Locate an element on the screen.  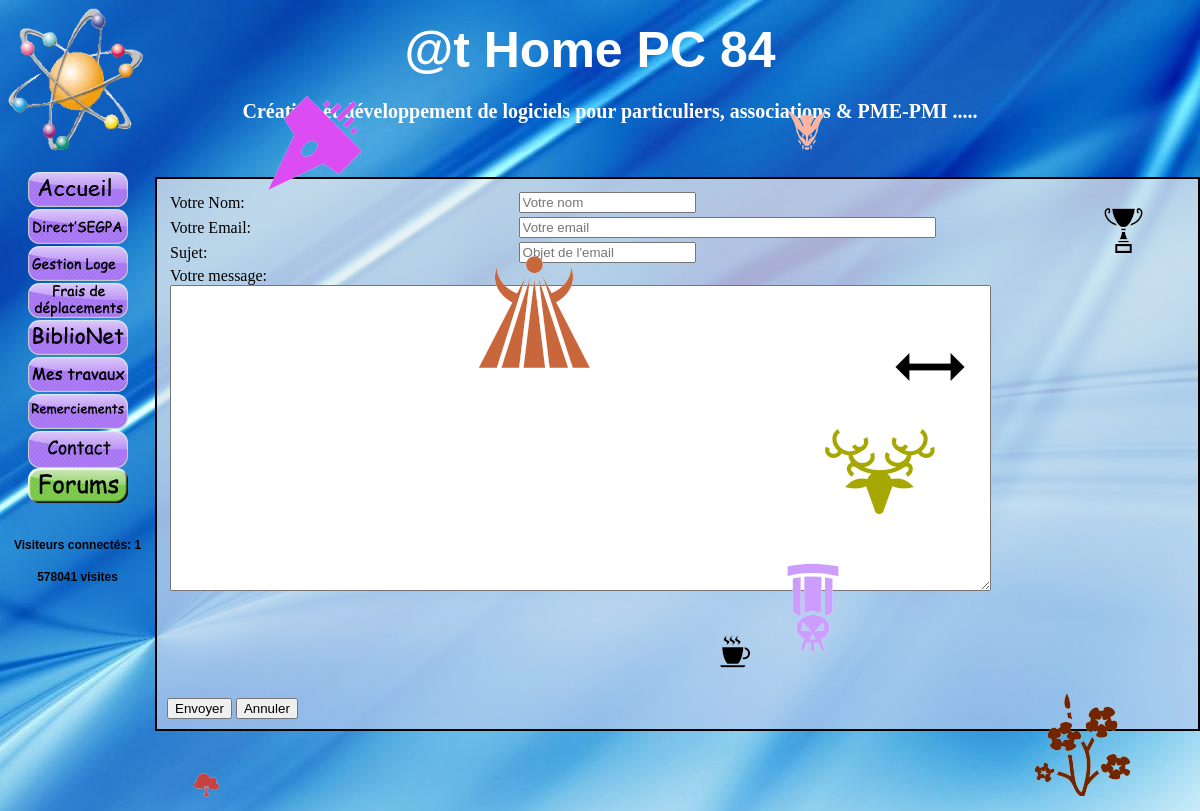
achievement unlocked for defeating enemies is located at coordinates (813, 607).